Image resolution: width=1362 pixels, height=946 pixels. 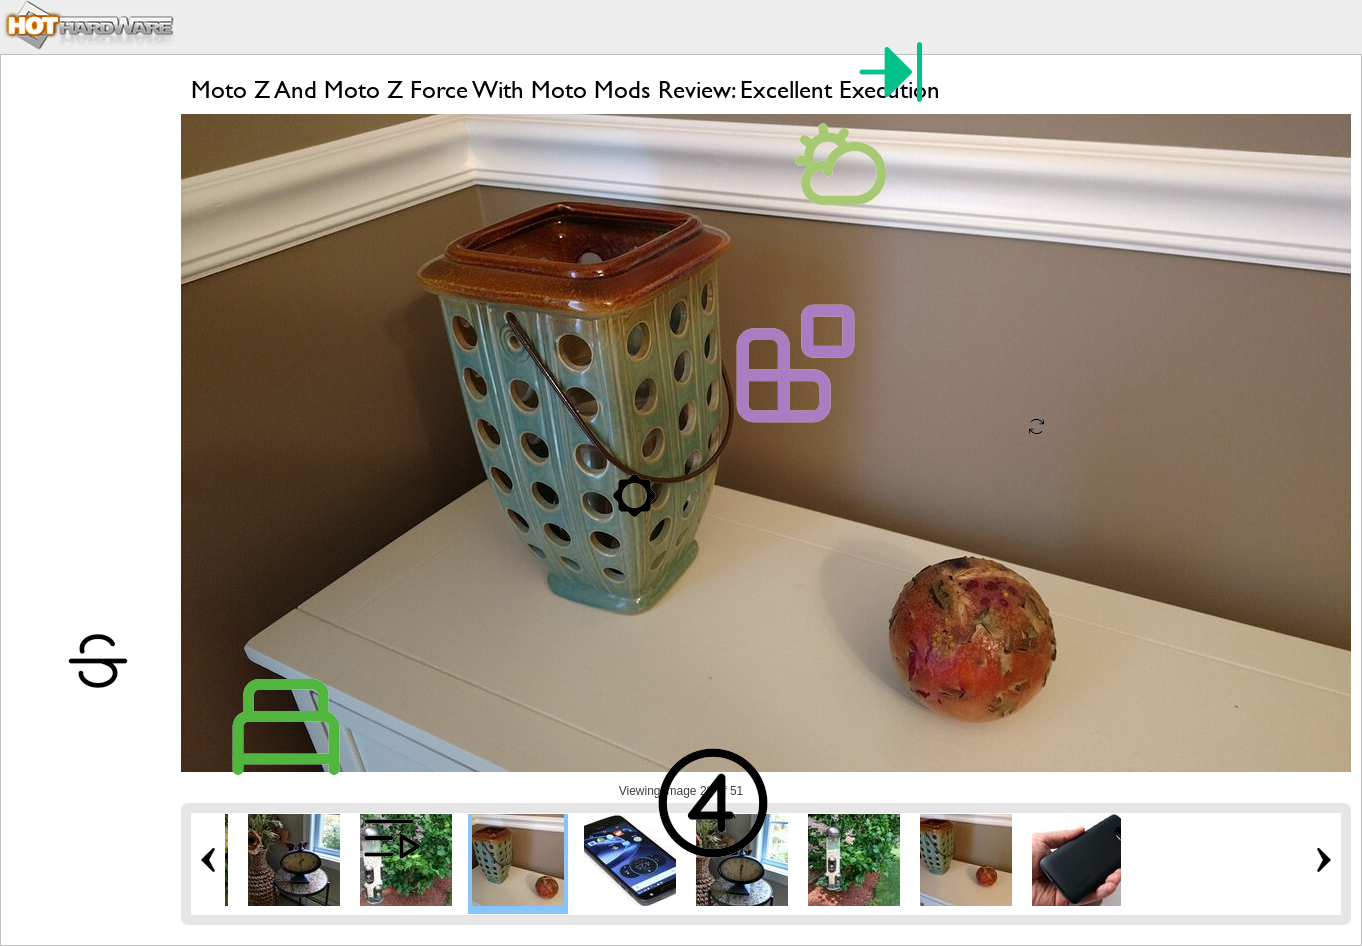 What do you see at coordinates (1036, 426) in the screenshot?
I see `refresh or reload content` at bounding box center [1036, 426].